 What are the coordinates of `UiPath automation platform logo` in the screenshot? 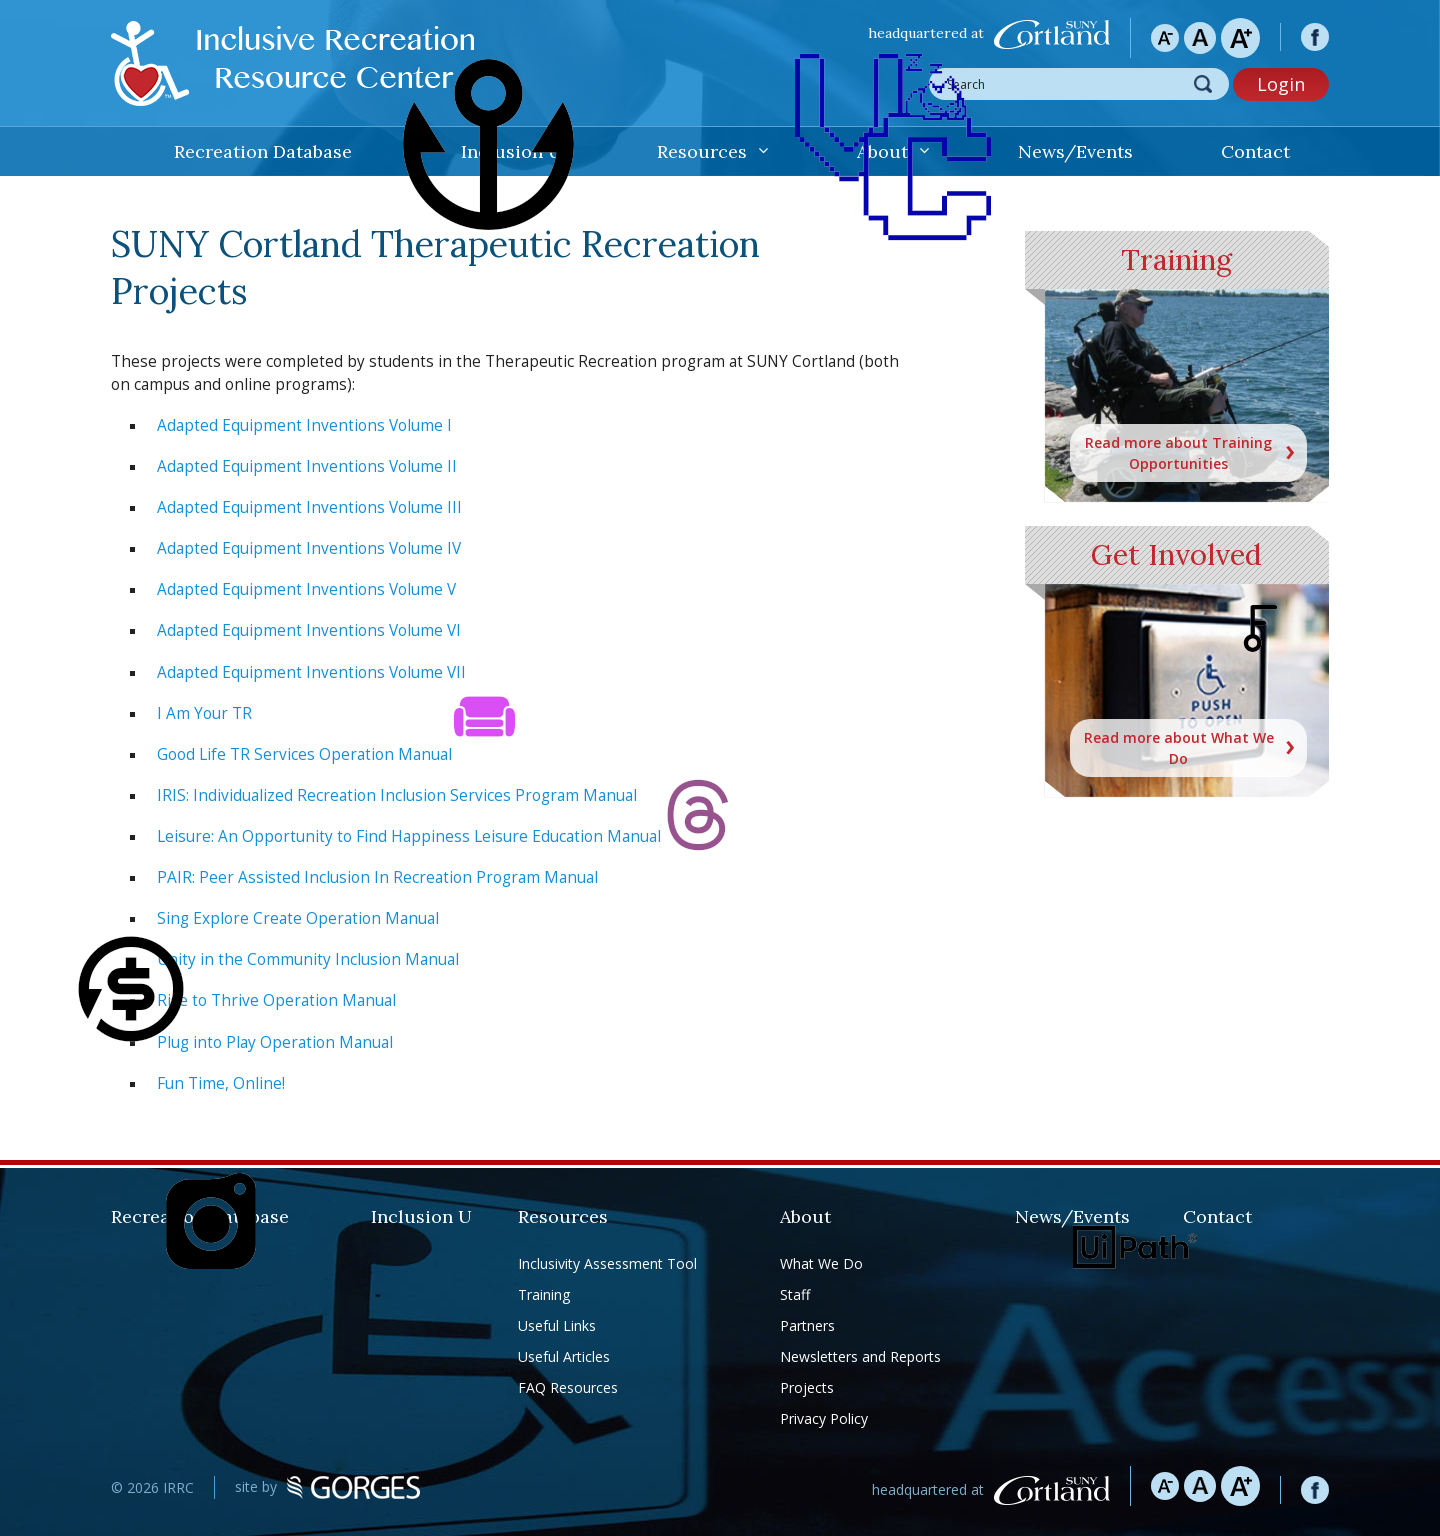 It's located at (1135, 1247).